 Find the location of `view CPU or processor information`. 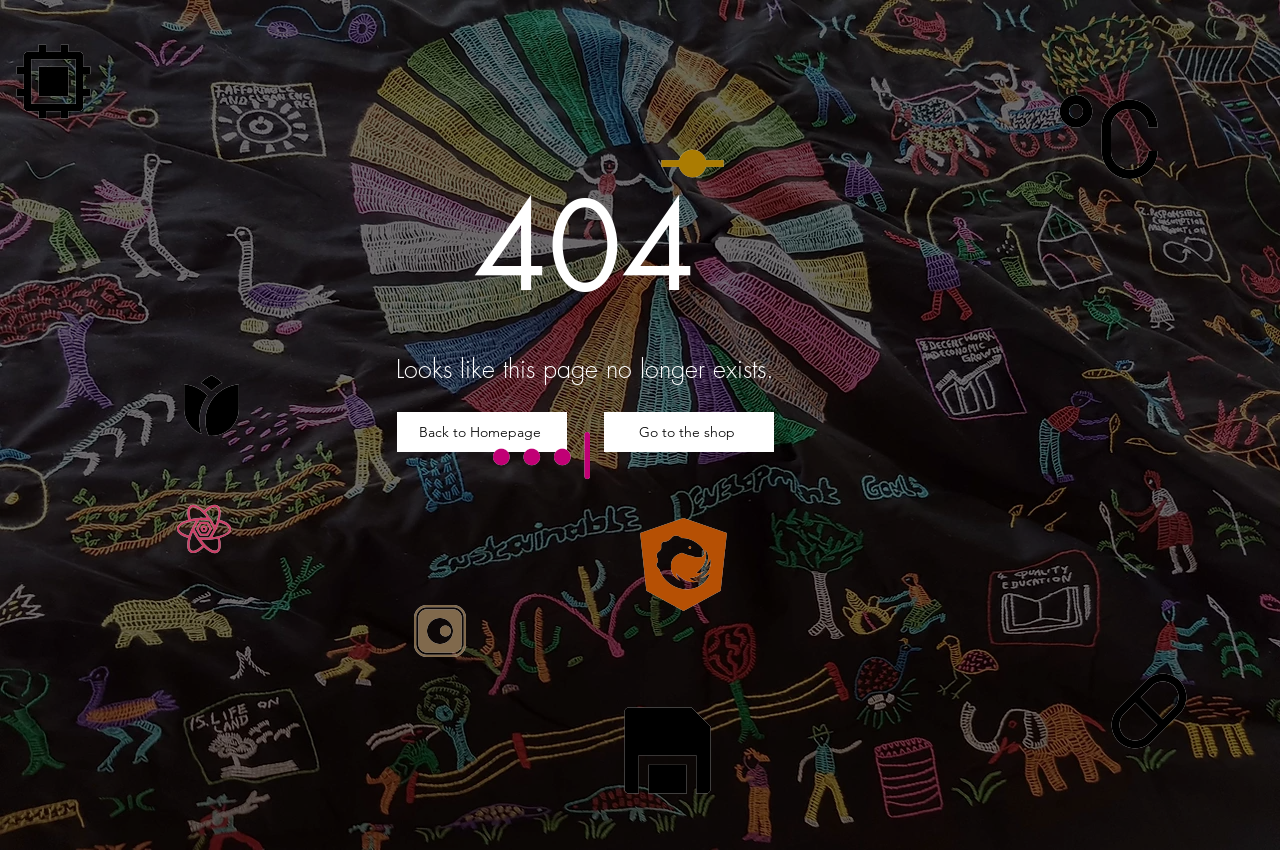

view CPU or processor information is located at coordinates (53, 81).